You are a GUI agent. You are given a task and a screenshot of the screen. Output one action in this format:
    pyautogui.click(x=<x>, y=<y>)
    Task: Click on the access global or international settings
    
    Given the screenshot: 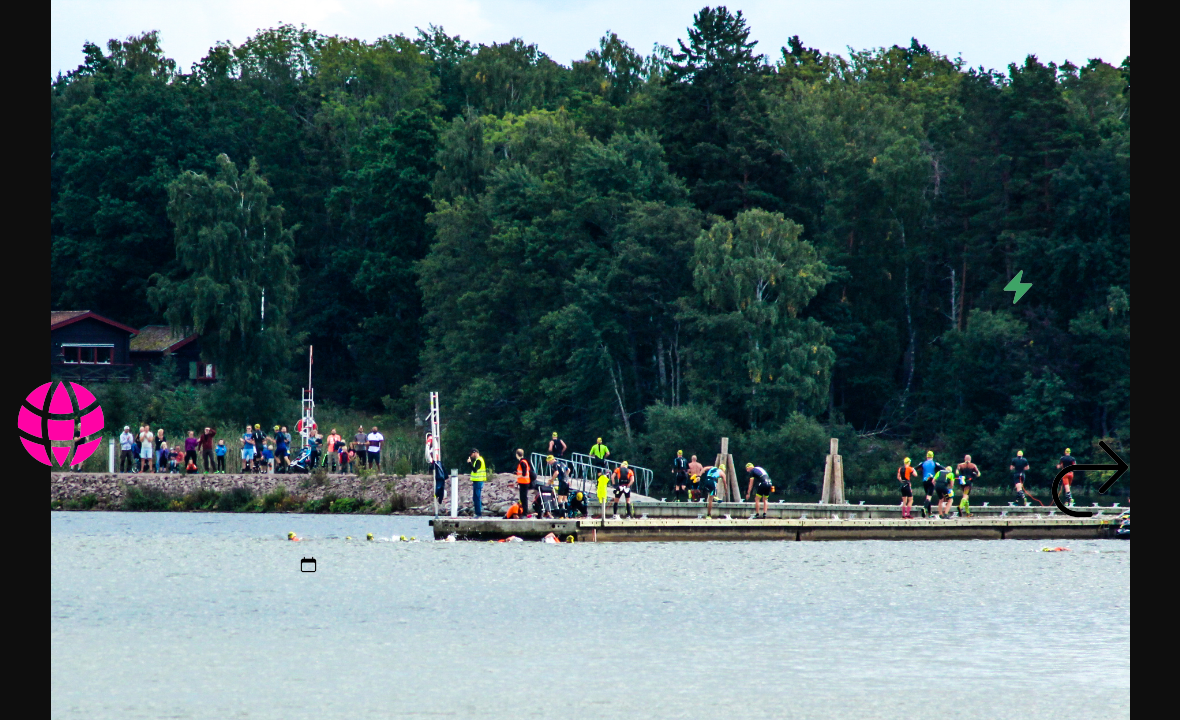 What is the action you would take?
    pyautogui.click(x=61, y=424)
    